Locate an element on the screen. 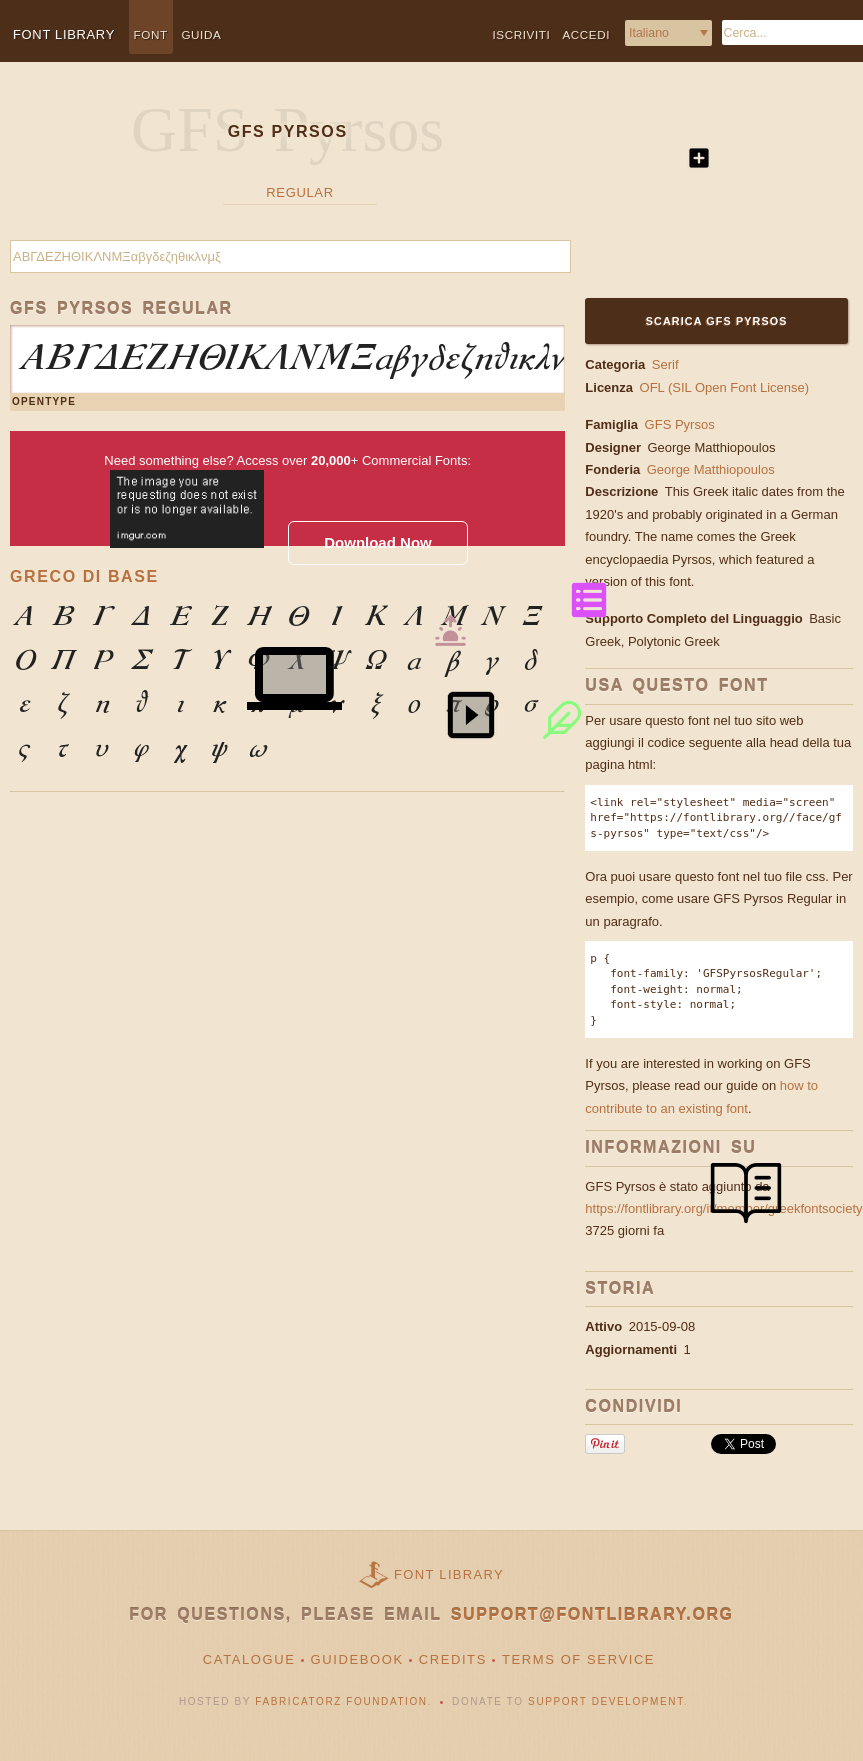  access desktop or computer settings is located at coordinates (294, 678).